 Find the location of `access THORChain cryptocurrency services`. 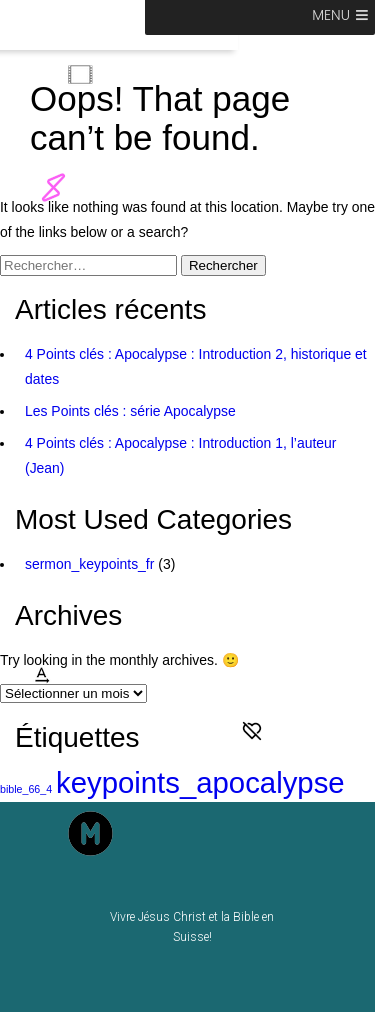

access THORChain cryptocurrency services is located at coordinates (53, 187).